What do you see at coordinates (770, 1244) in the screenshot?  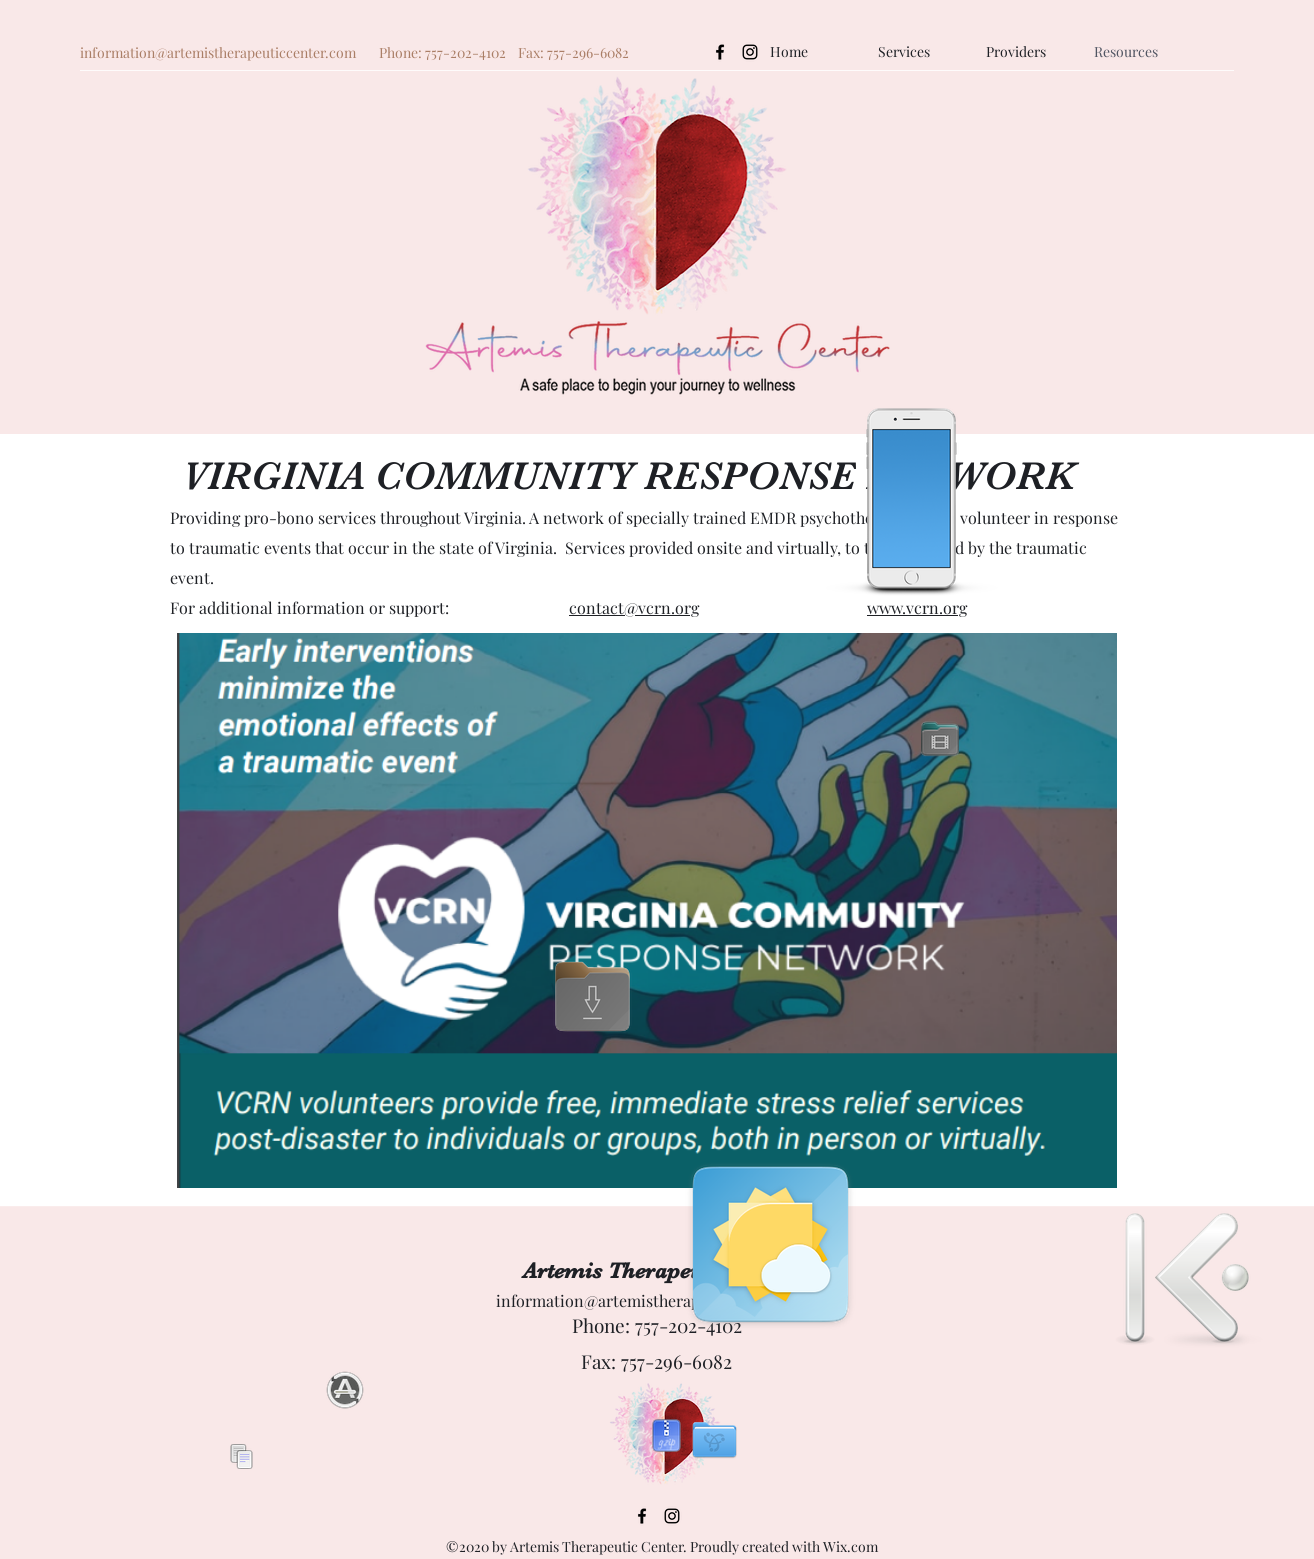 I see `open the weather app` at bounding box center [770, 1244].